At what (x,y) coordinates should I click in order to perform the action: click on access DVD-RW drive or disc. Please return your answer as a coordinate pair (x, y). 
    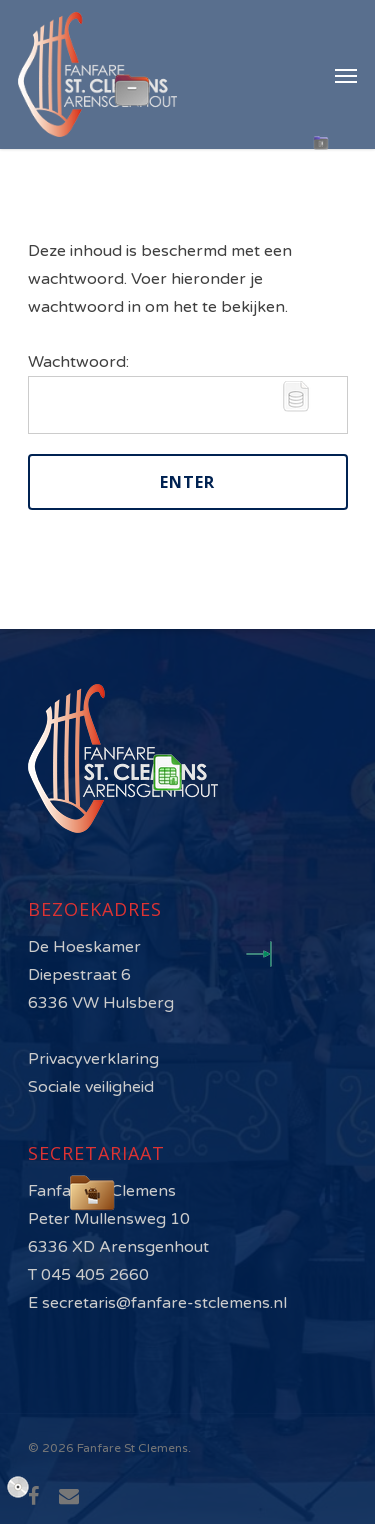
    Looking at the image, I should click on (18, 1487).